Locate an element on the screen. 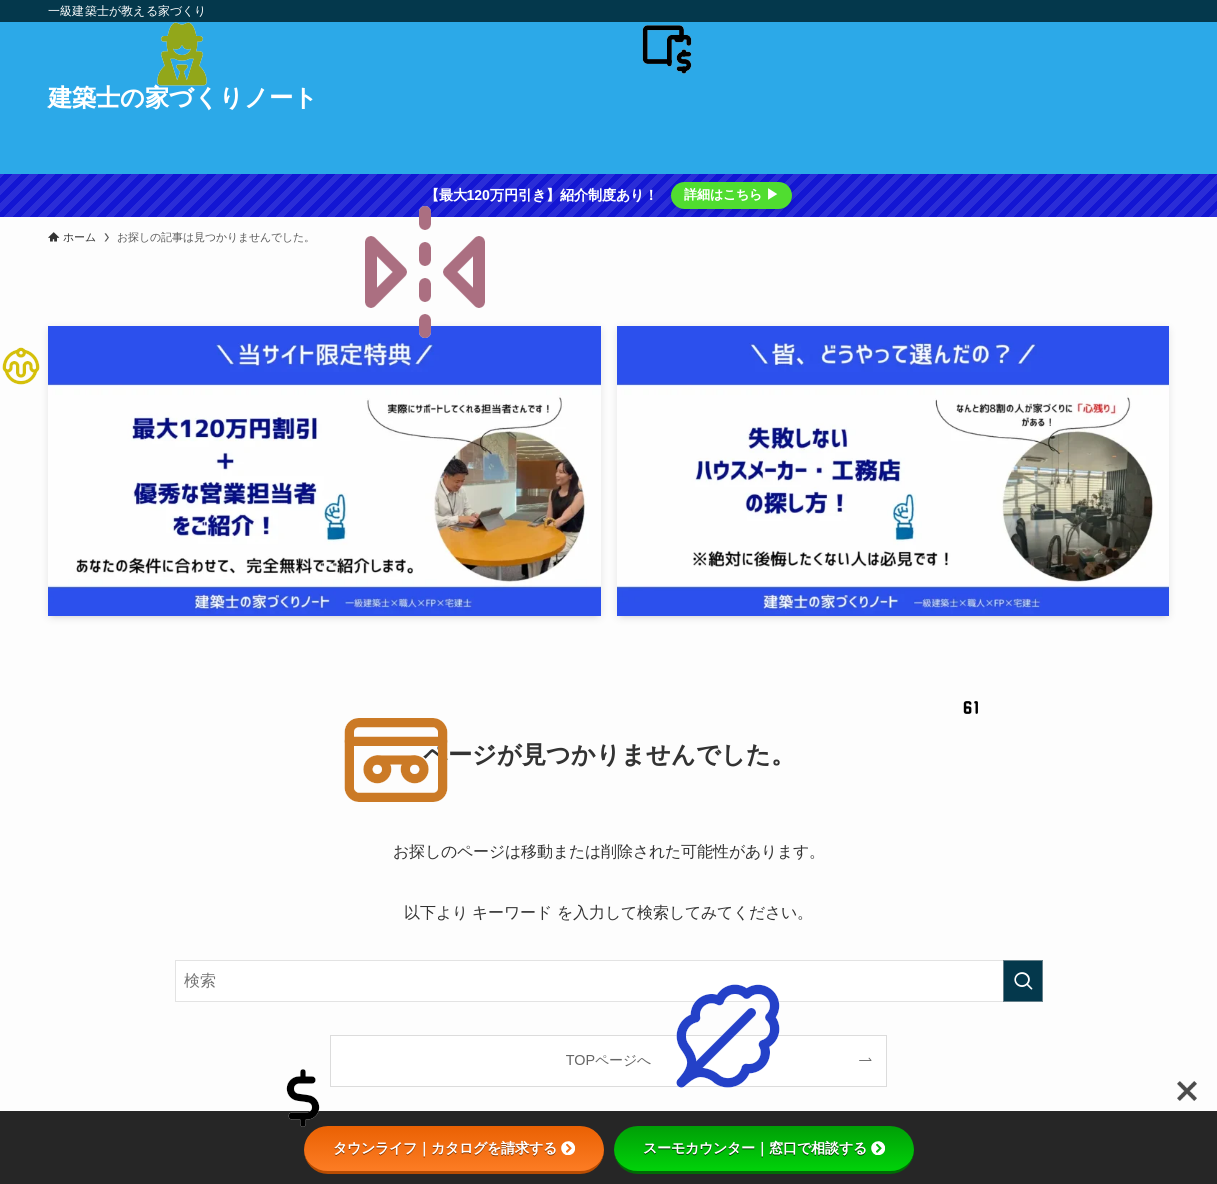  displays the number 61 as a badge or counter is located at coordinates (971, 707).